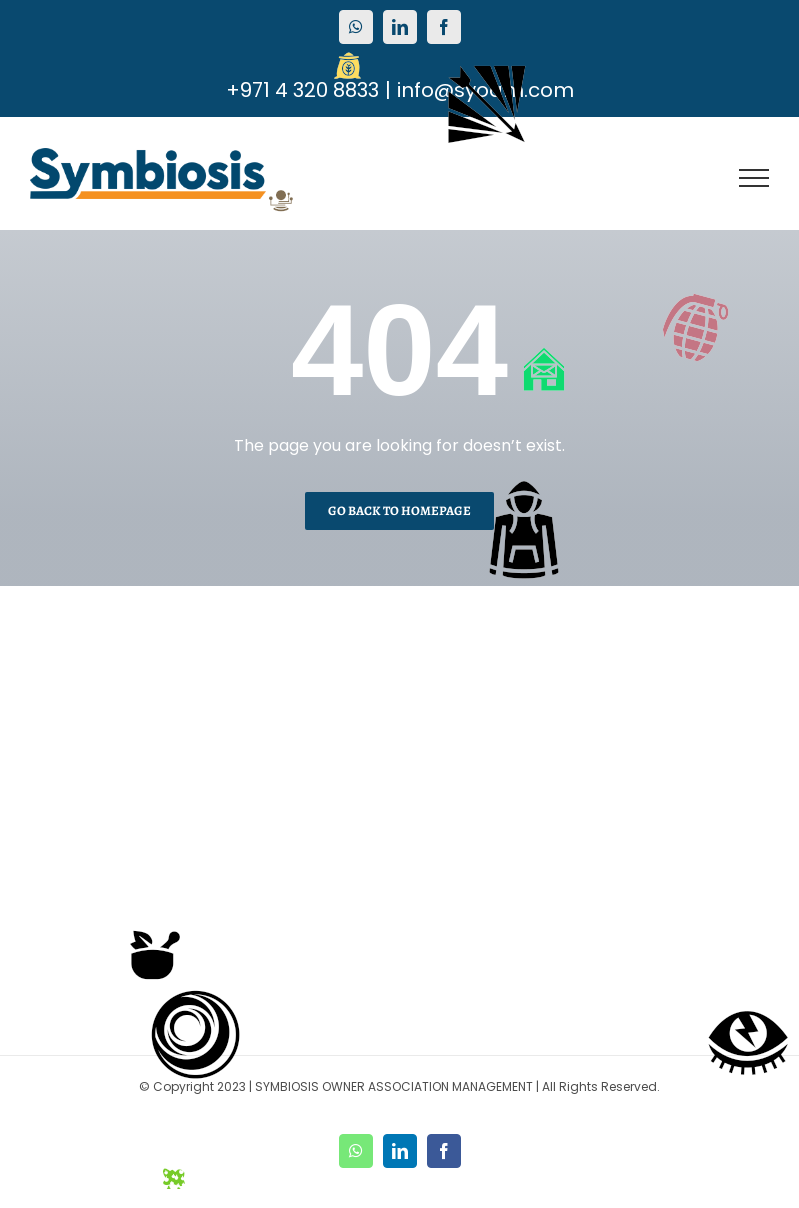  I want to click on access the potion crafting menu, so click(155, 955).